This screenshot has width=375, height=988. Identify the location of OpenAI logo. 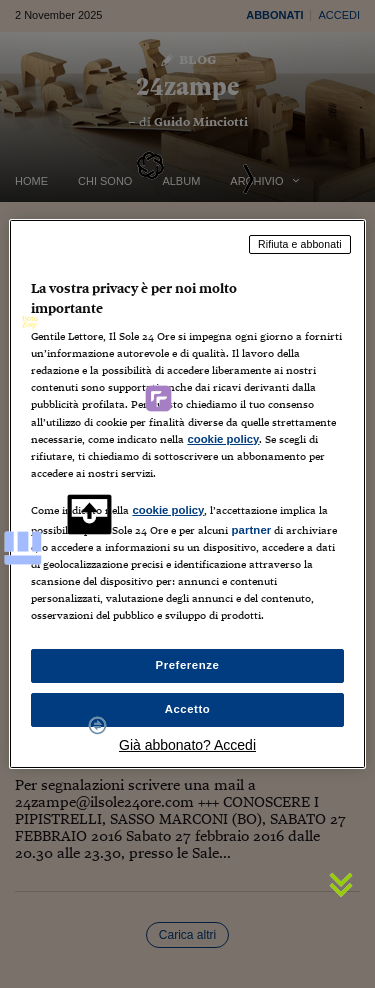
(150, 165).